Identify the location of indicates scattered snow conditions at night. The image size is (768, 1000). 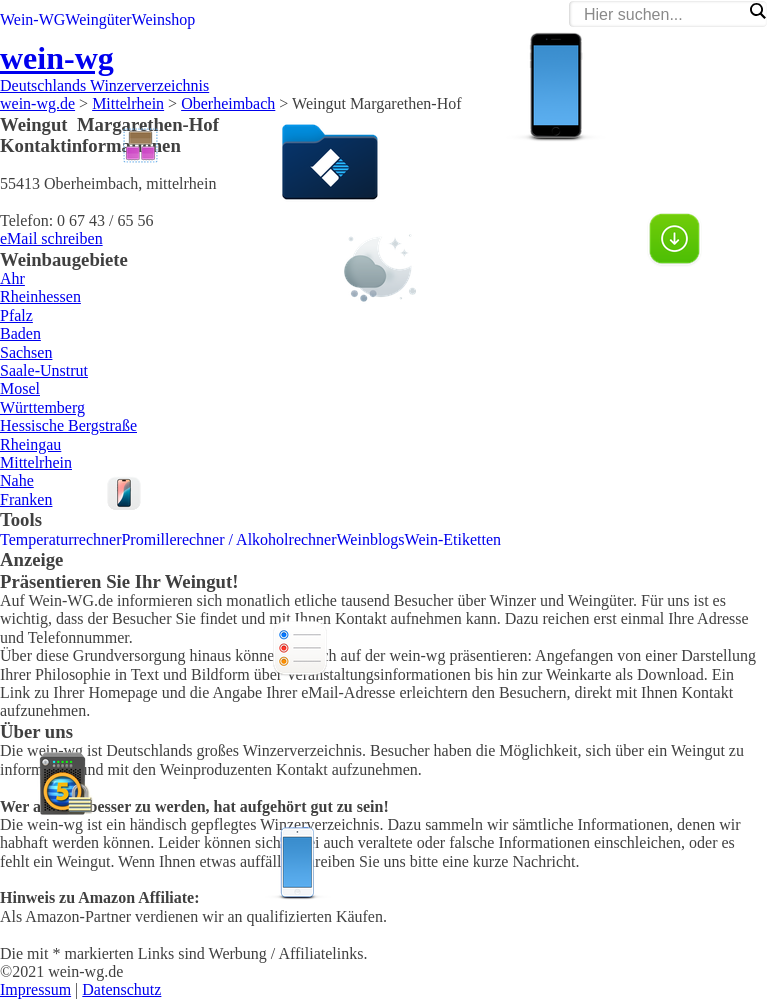
(380, 268).